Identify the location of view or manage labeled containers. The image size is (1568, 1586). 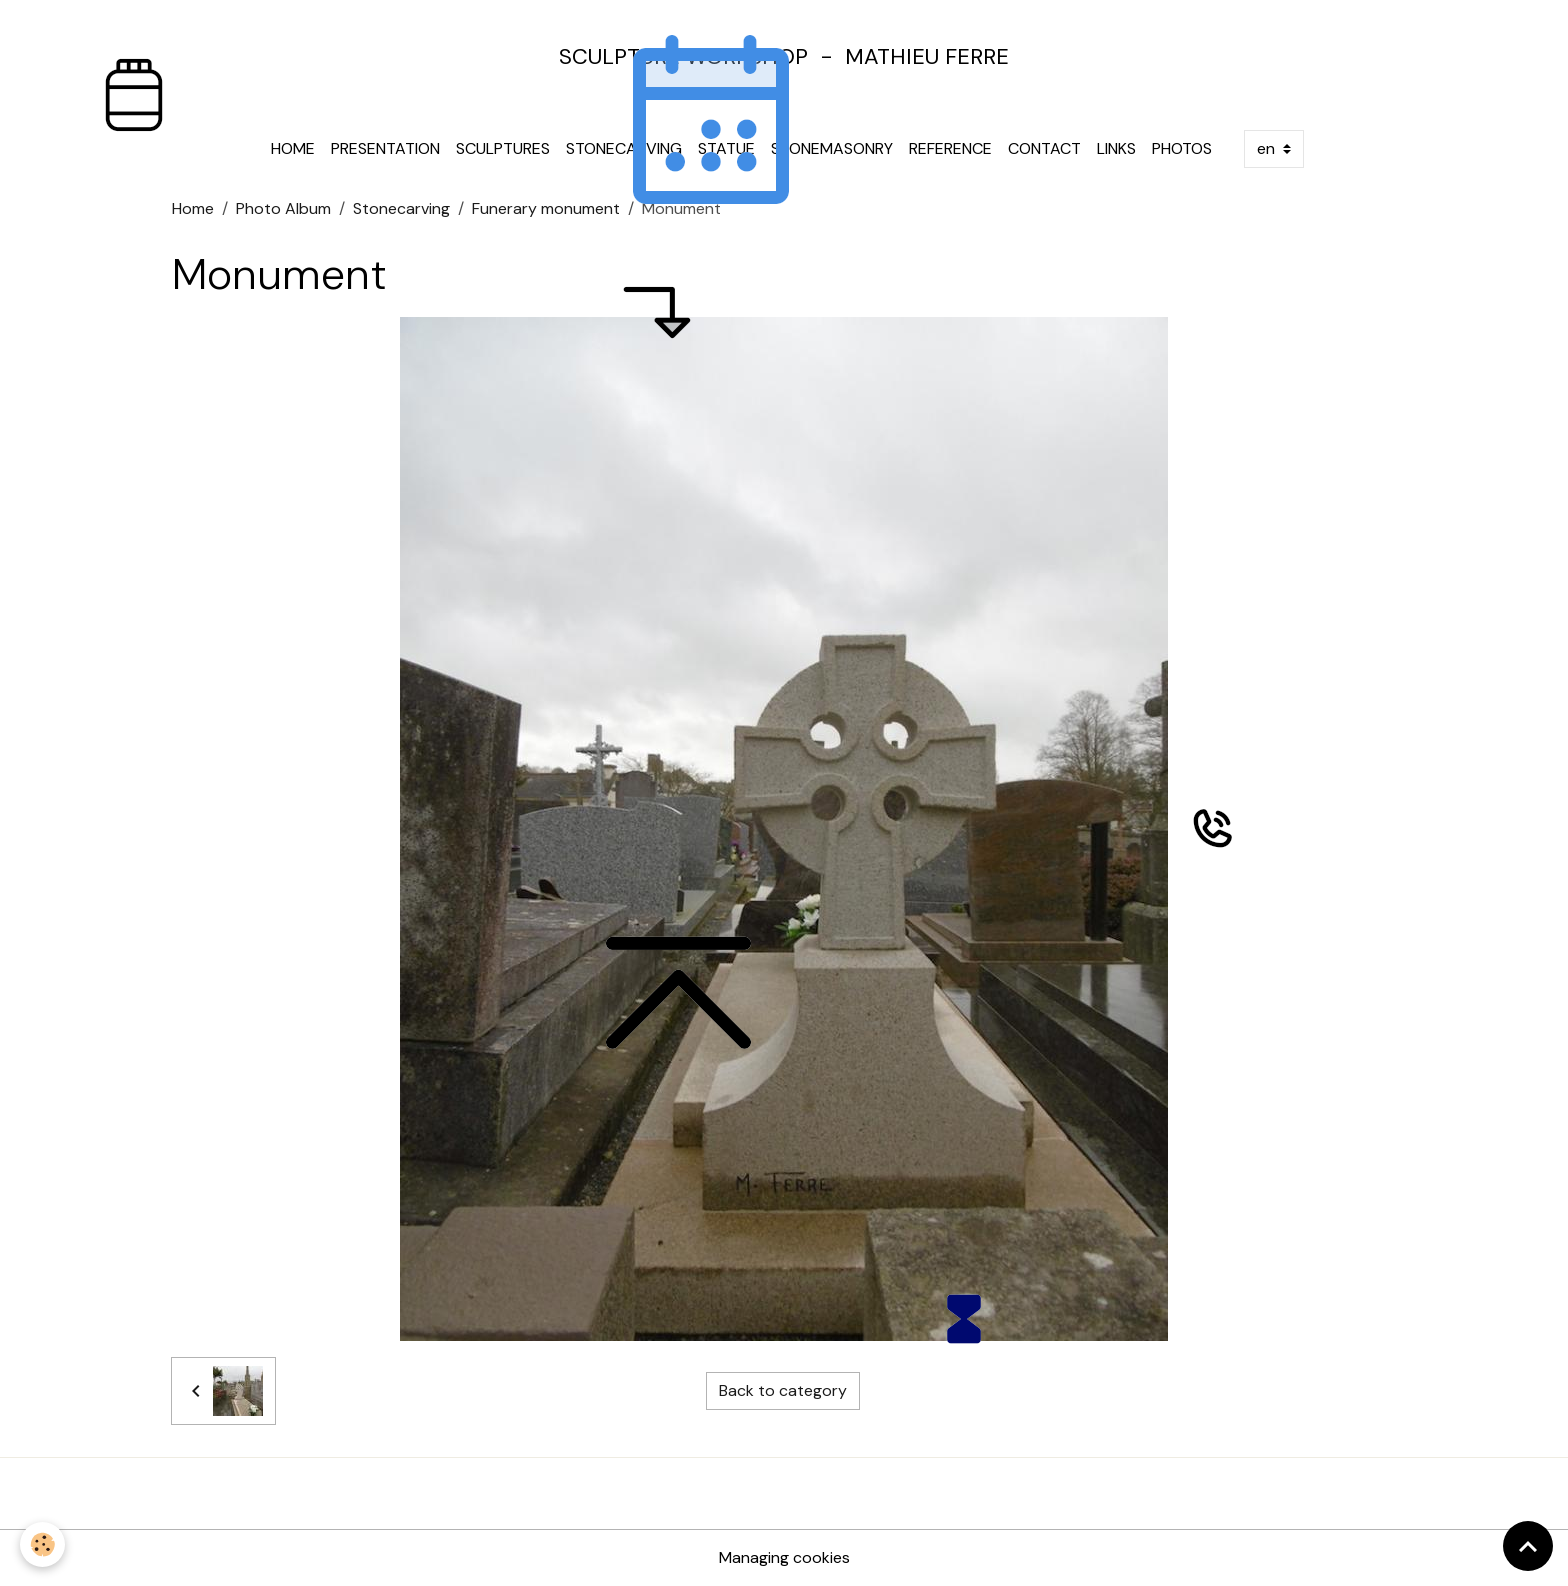
(134, 95).